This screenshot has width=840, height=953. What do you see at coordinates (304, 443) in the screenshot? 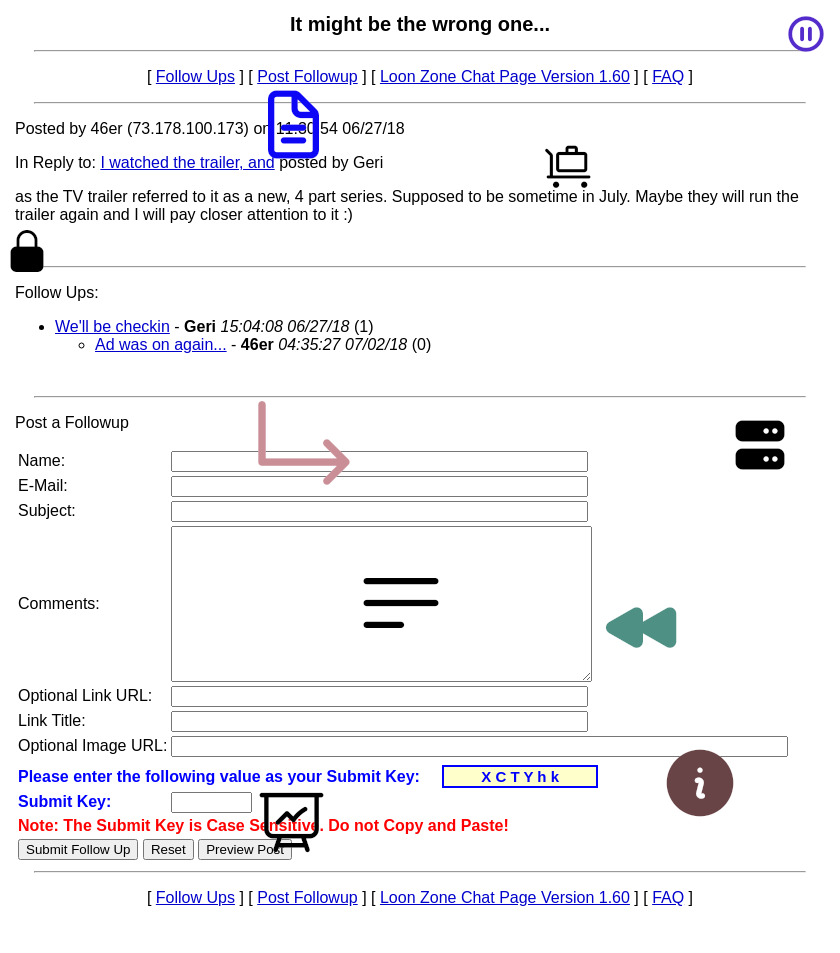
I see `redirect or forward content` at bounding box center [304, 443].